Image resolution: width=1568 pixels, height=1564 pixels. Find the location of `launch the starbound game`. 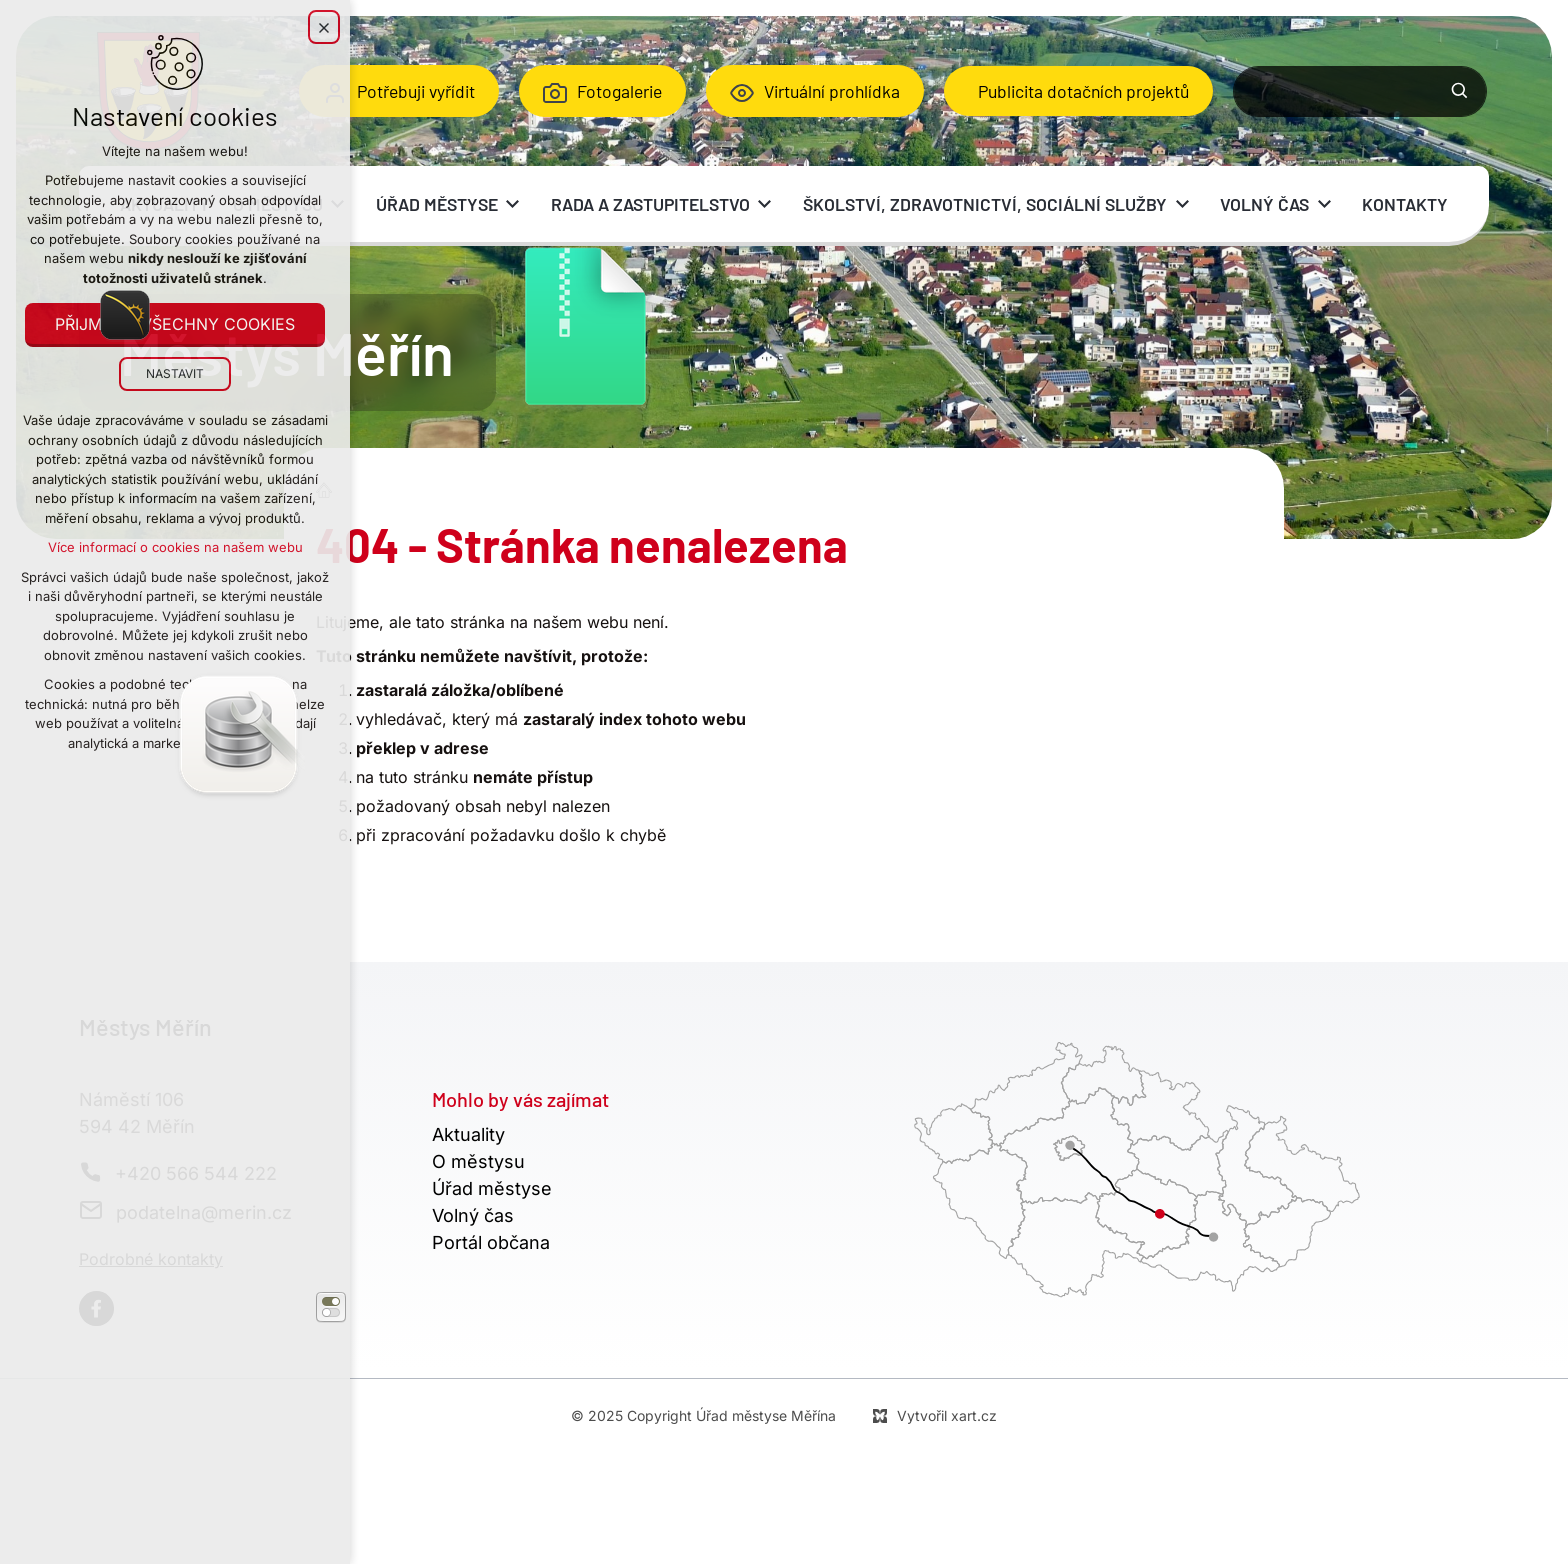

launch the starbound game is located at coordinates (125, 315).